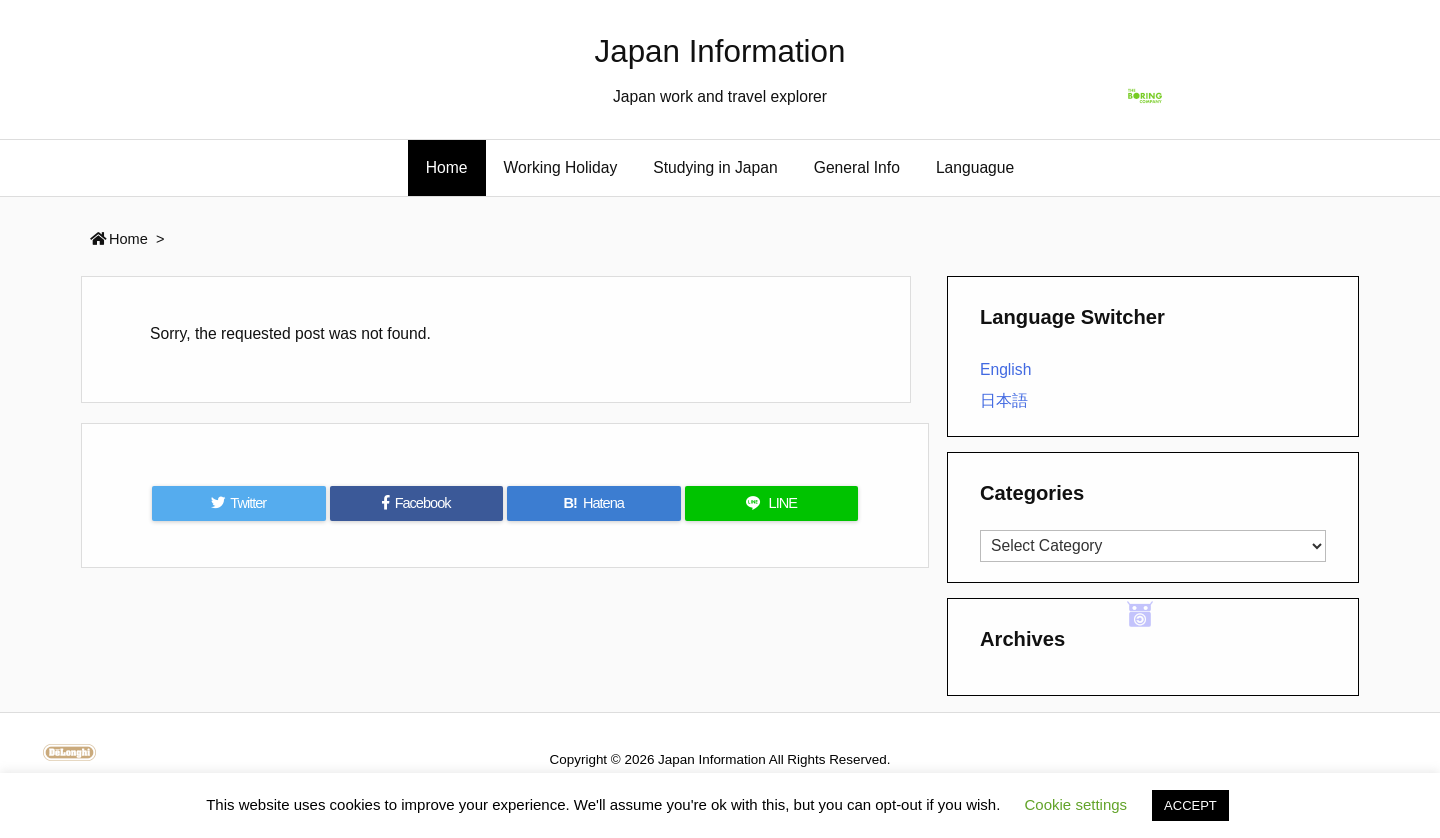 This screenshot has height=838, width=1440. What do you see at coordinates (69, 752) in the screenshot?
I see `De'Longhi brand logo` at bounding box center [69, 752].